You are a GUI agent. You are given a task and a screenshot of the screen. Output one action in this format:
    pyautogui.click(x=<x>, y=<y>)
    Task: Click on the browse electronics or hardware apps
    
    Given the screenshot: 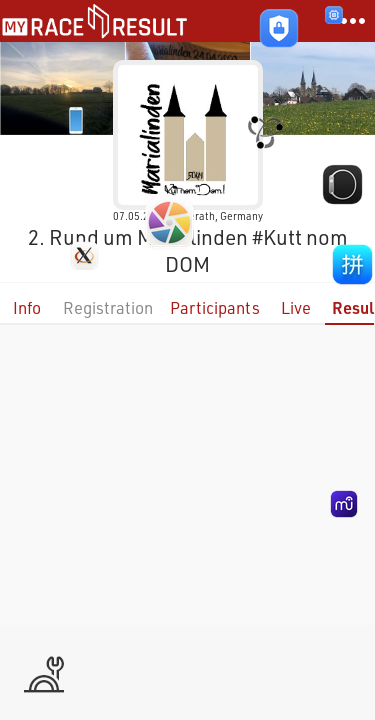 What is the action you would take?
    pyautogui.click(x=334, y=15)
    